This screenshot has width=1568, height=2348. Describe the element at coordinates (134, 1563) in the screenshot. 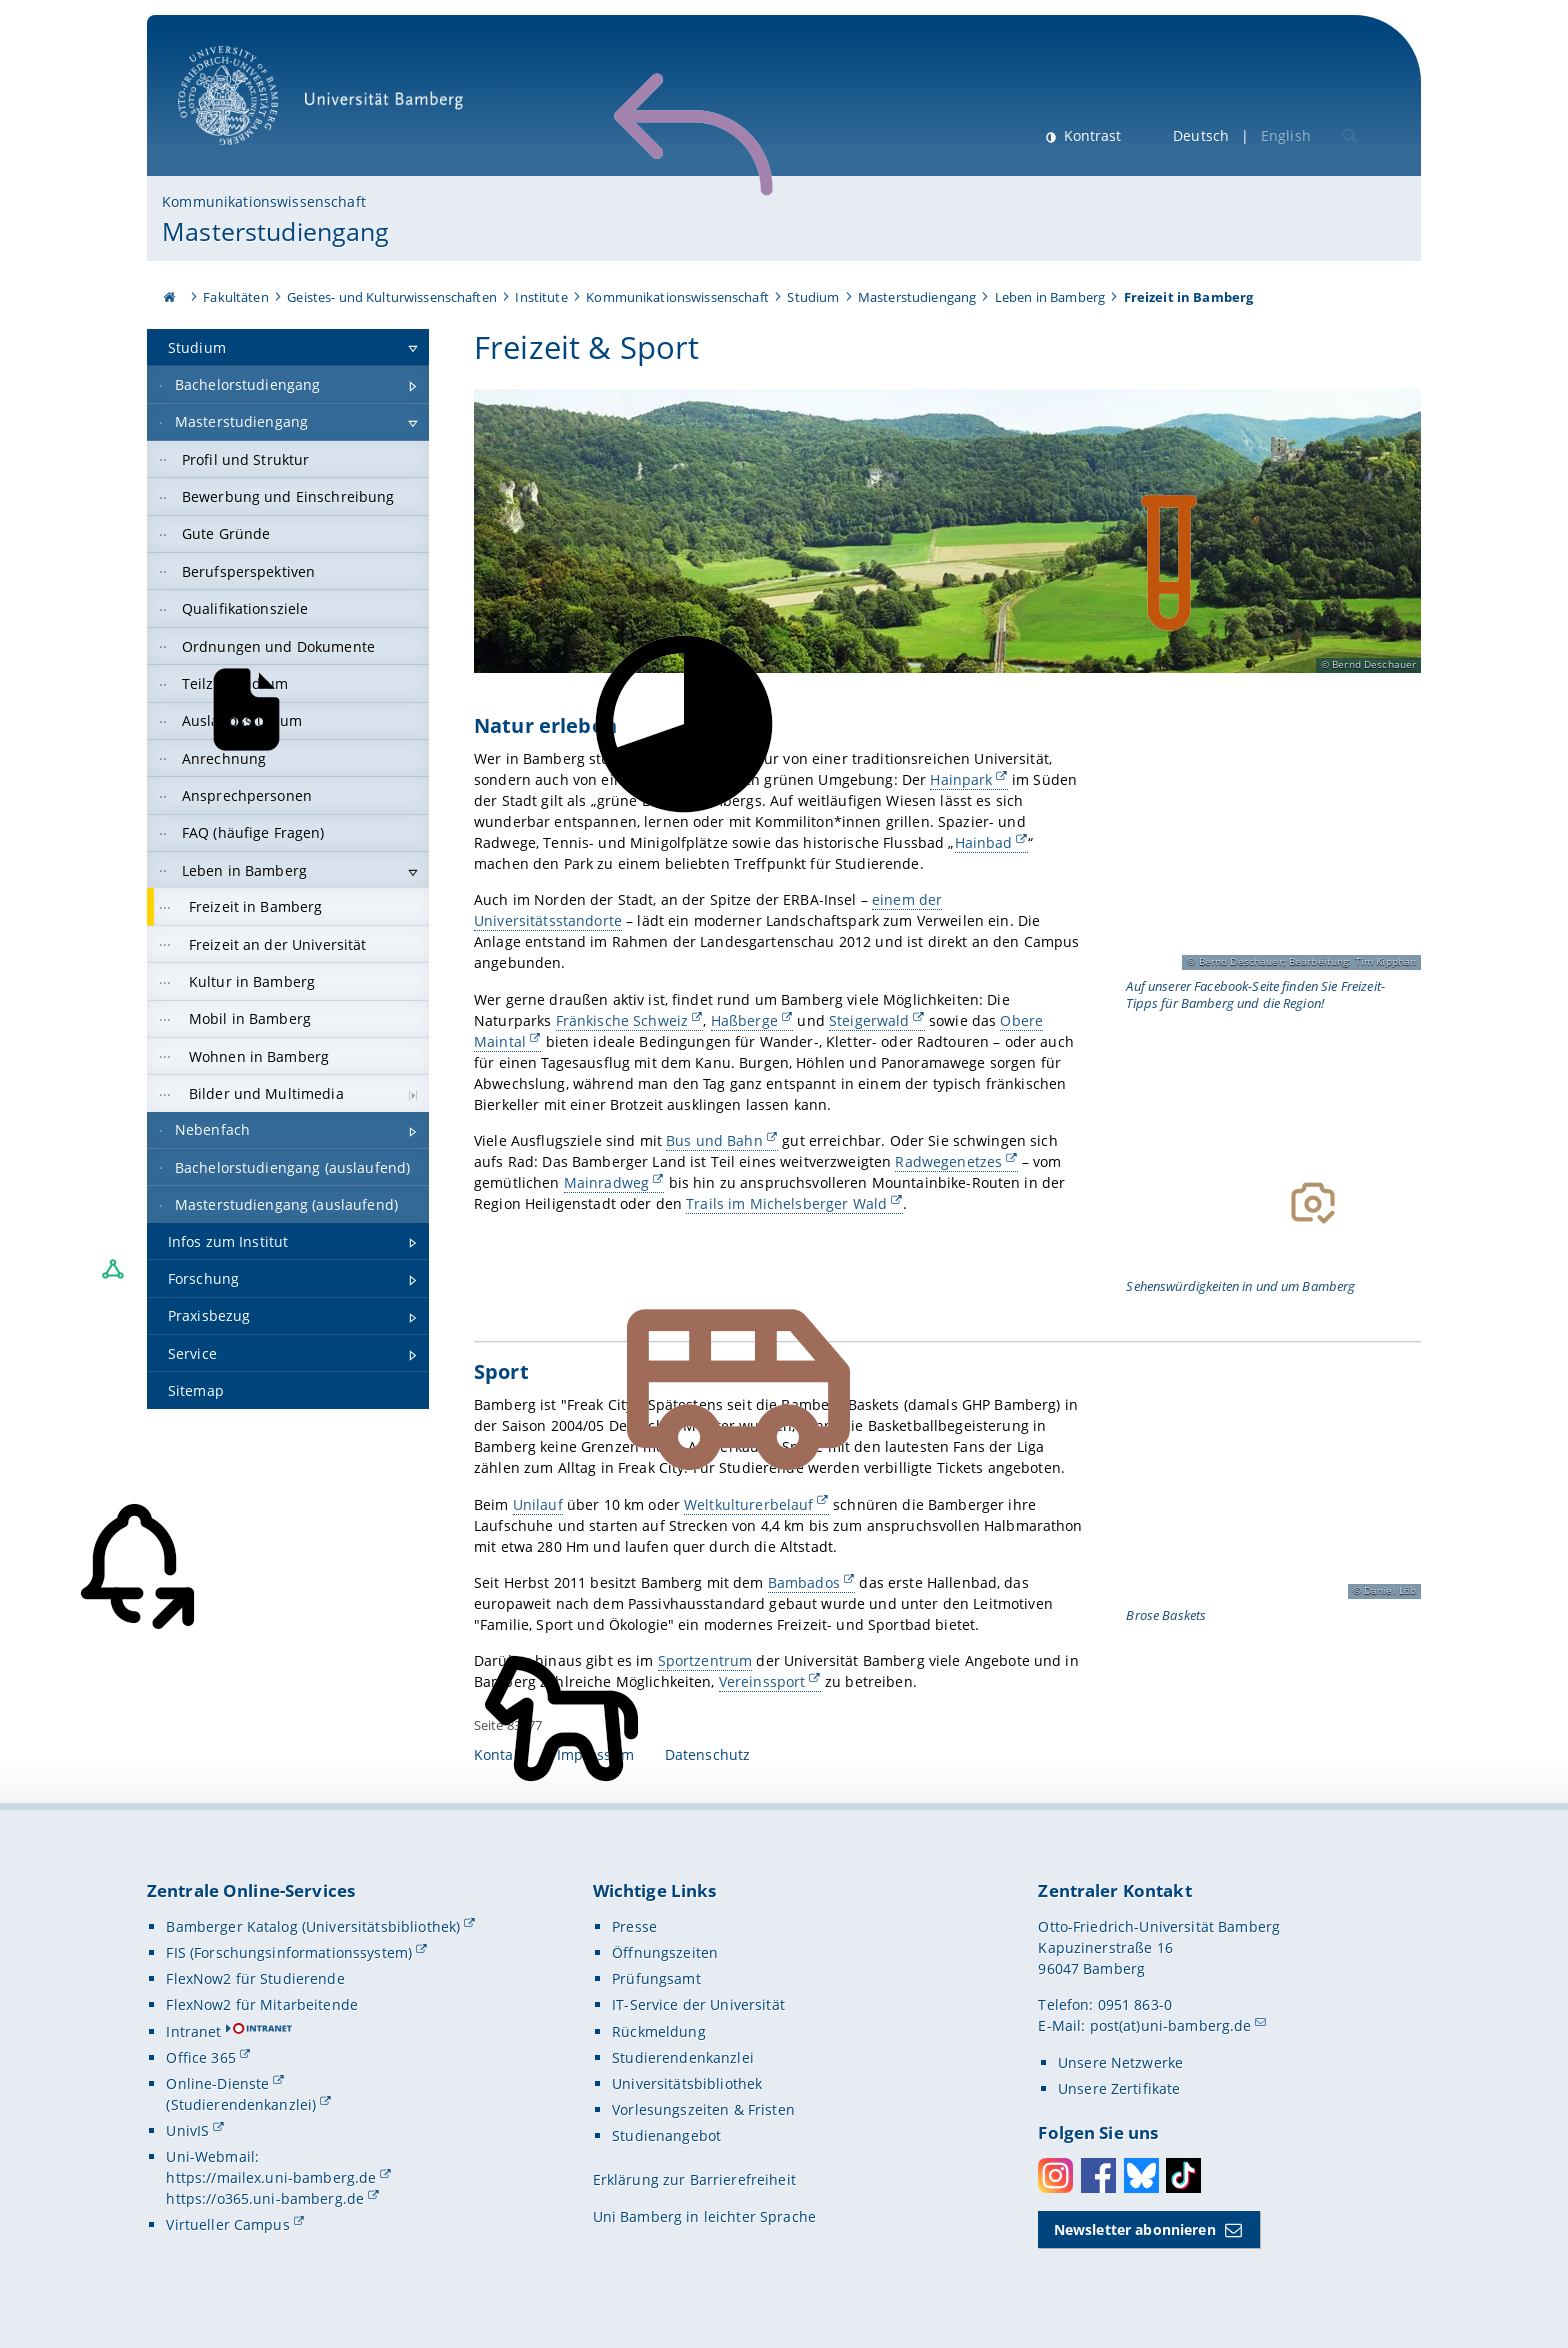

I see `share notification settings` at that location.